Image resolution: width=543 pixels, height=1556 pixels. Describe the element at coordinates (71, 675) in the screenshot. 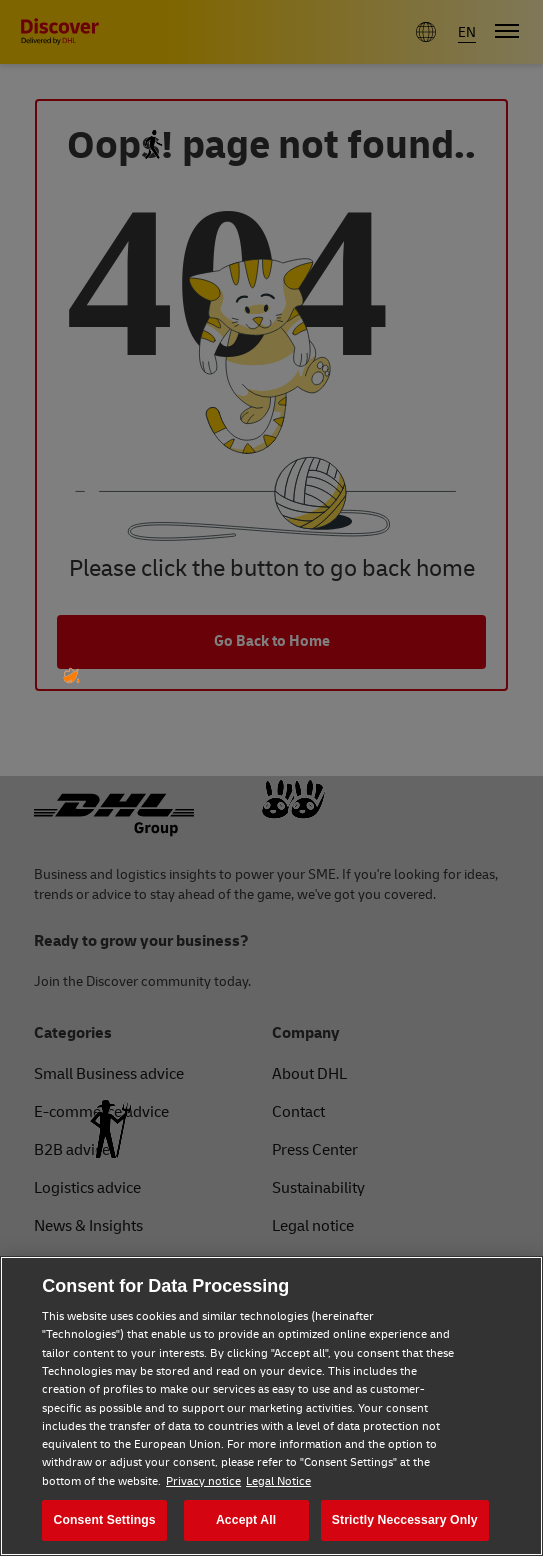

I see `equip or use waterskin item` at that location.